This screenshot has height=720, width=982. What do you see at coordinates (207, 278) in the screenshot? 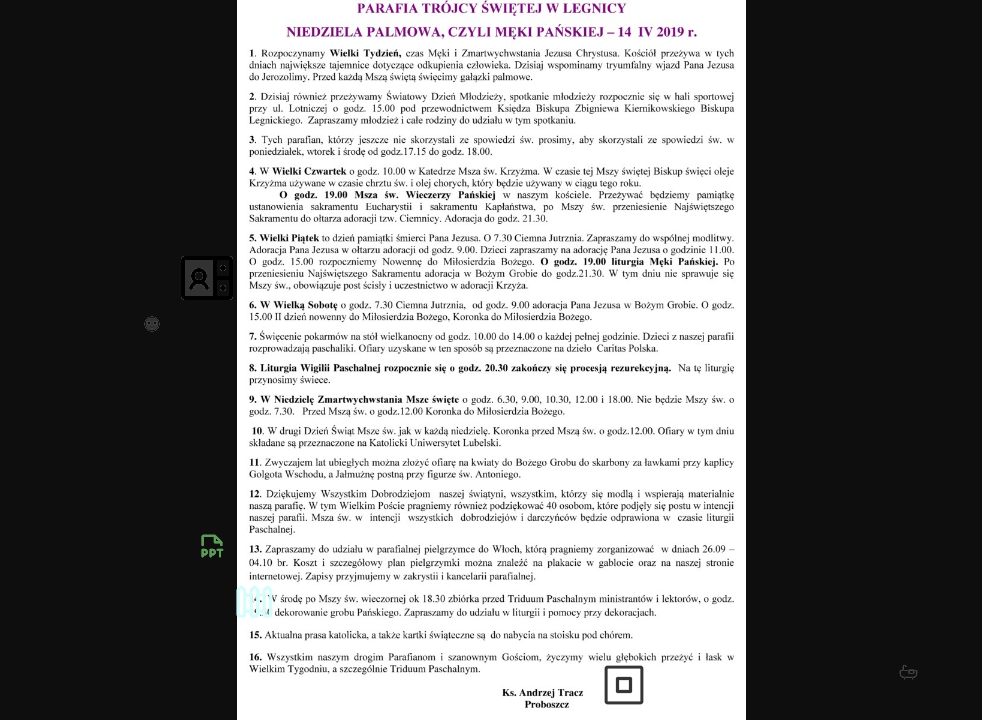
I see `start or join a video conference` at bounding box center [207, 278].